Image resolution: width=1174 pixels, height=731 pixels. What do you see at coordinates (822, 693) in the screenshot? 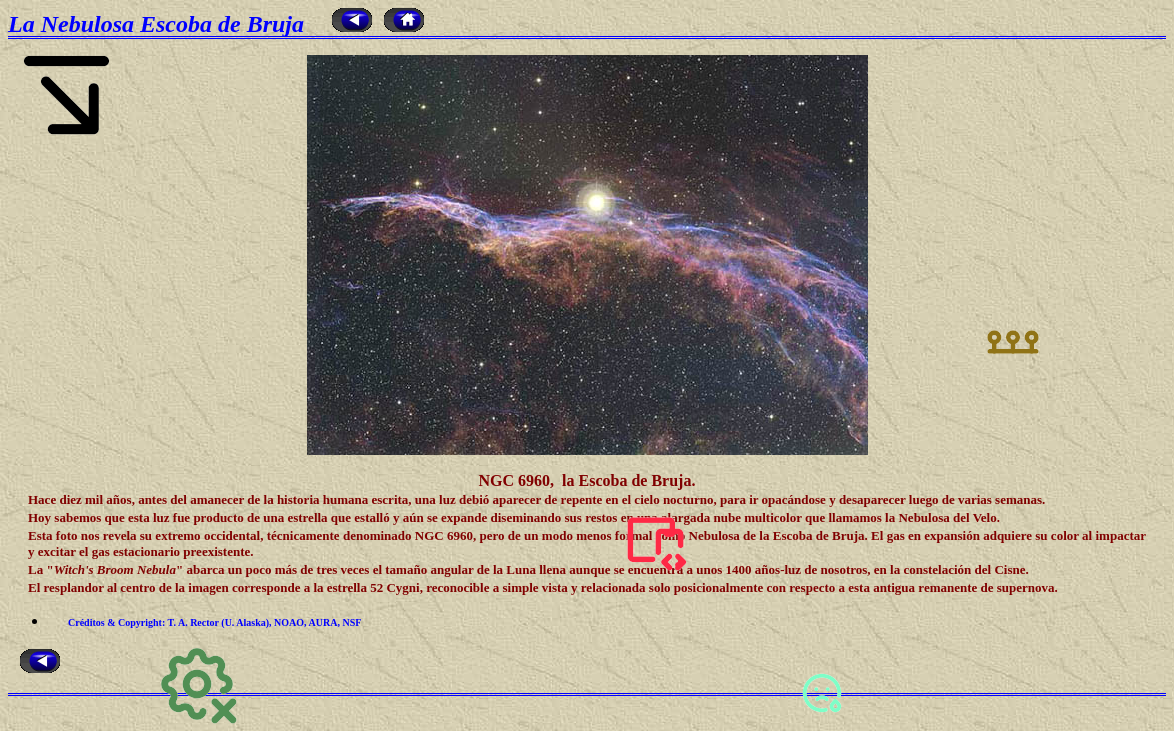
I see `indicate sadness or disappointment` at bounding box center [822, 693].